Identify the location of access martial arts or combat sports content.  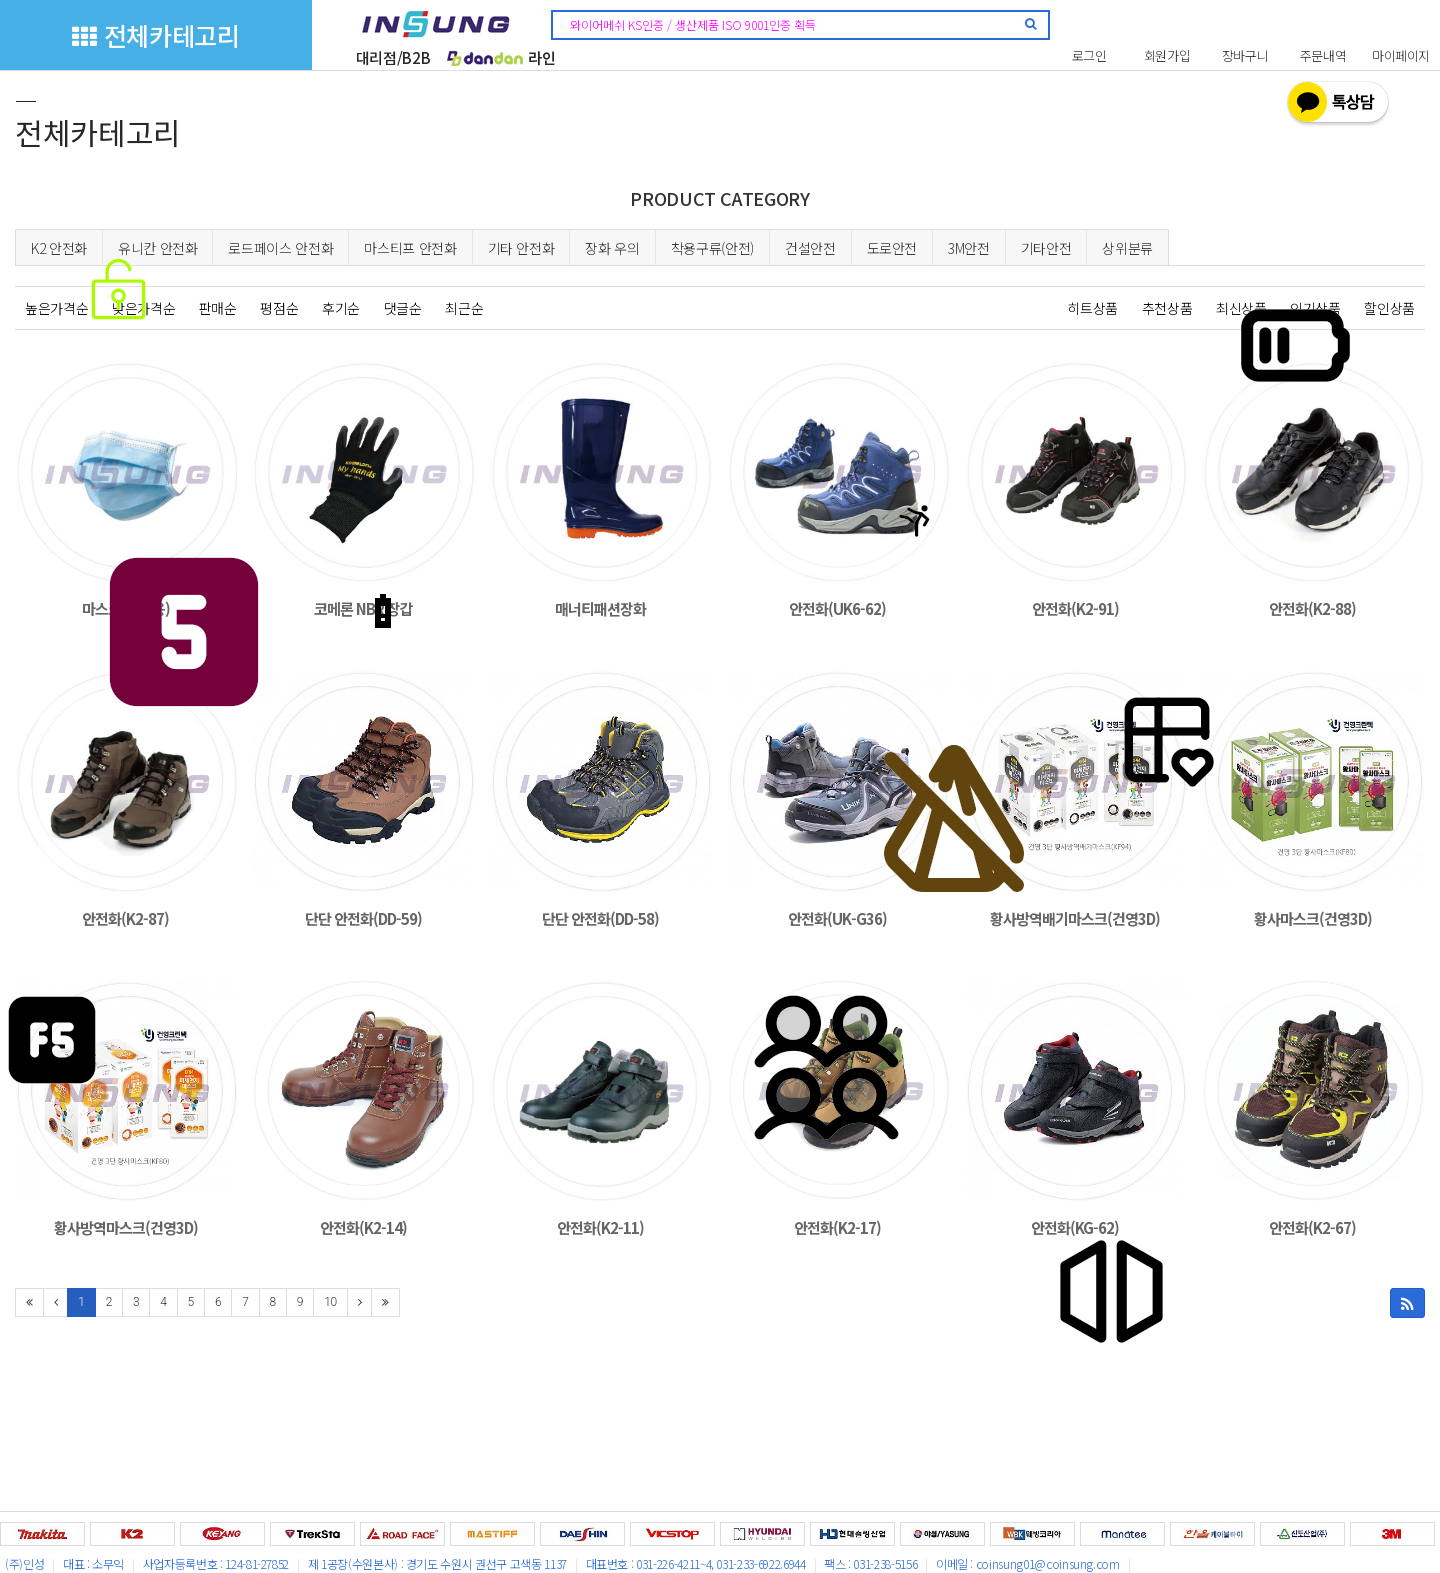
(915, 521).